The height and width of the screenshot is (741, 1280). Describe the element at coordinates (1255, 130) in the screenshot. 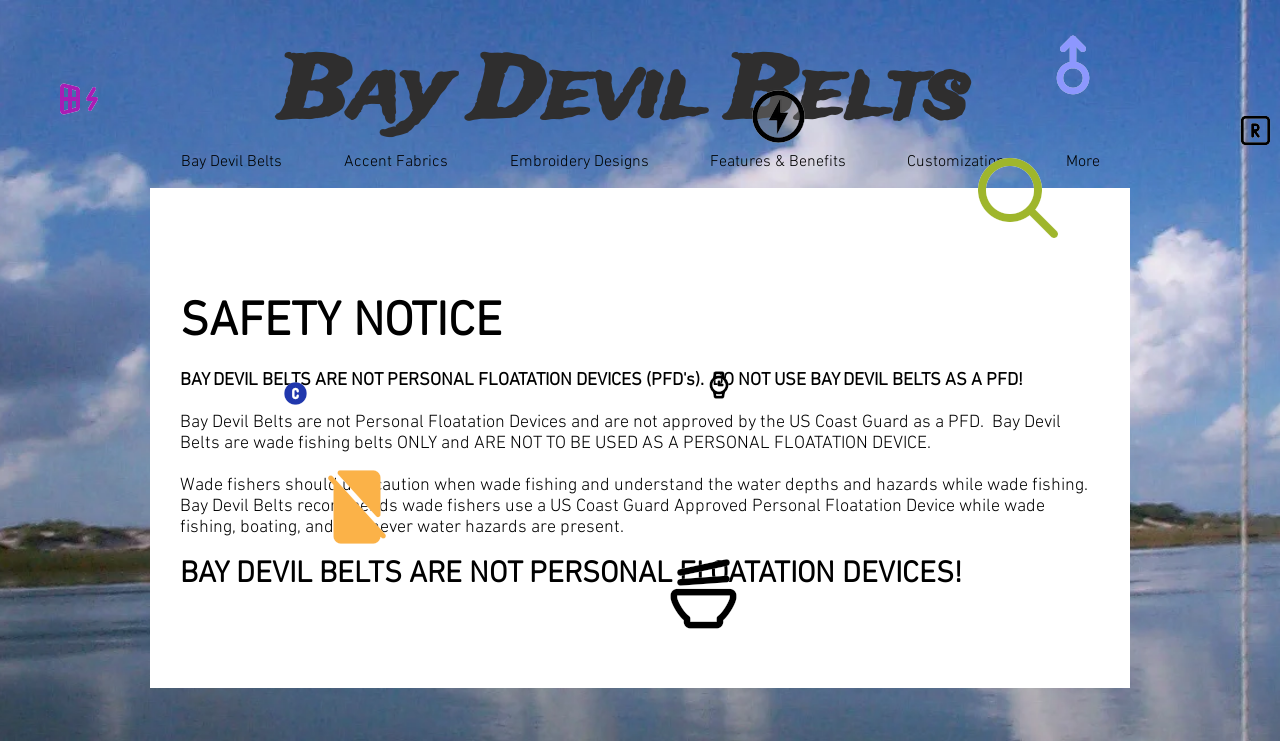

I see `indicates a rating or review section` at that location.